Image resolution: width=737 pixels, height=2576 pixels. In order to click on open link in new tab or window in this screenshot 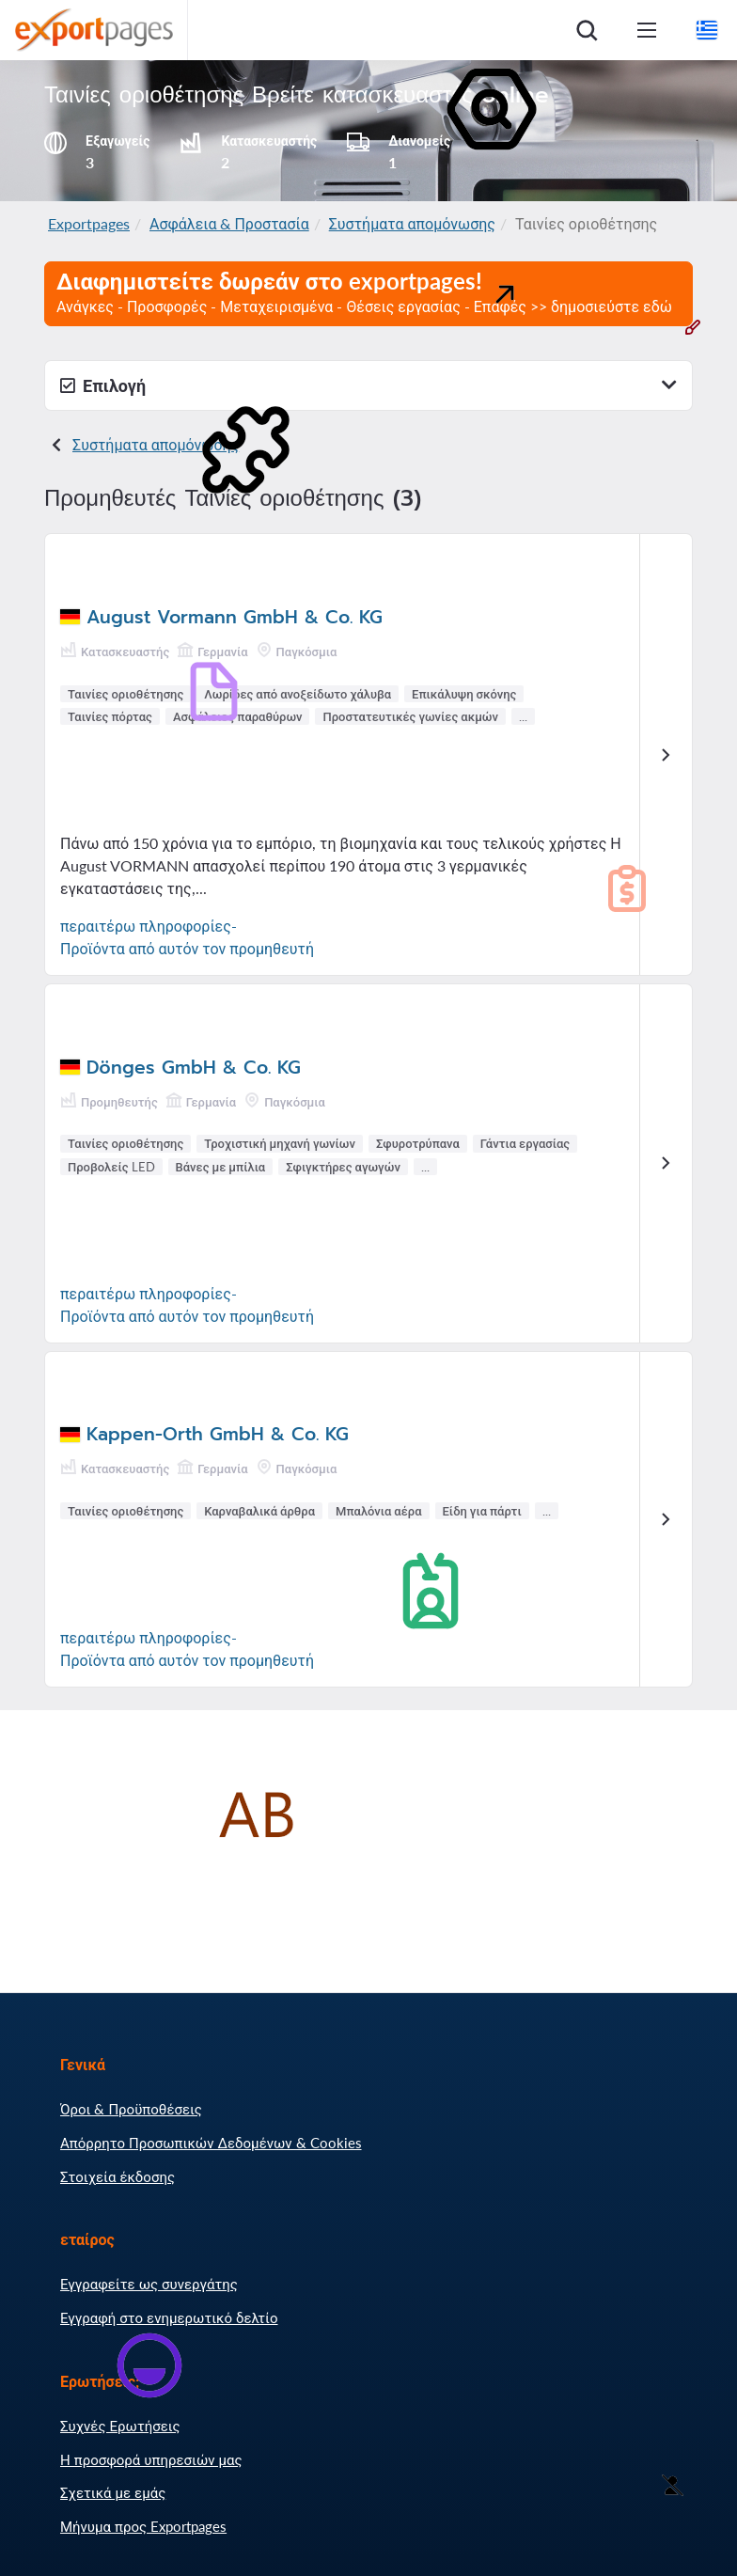, I will do `click(505, 294)`.